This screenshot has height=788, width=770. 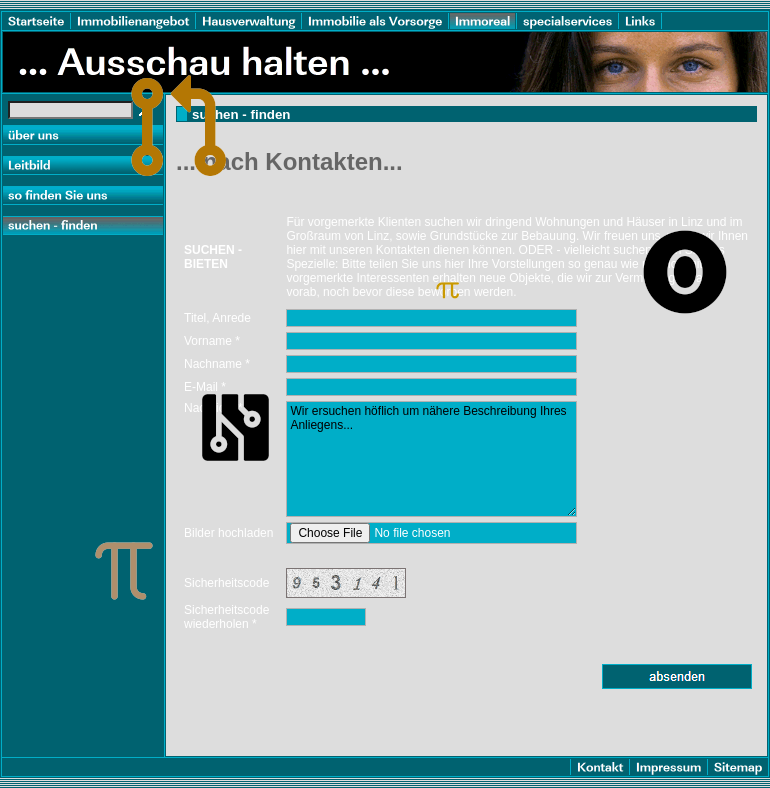 I want to click on access hardware or circuit settings, so click(x=235, y=427).